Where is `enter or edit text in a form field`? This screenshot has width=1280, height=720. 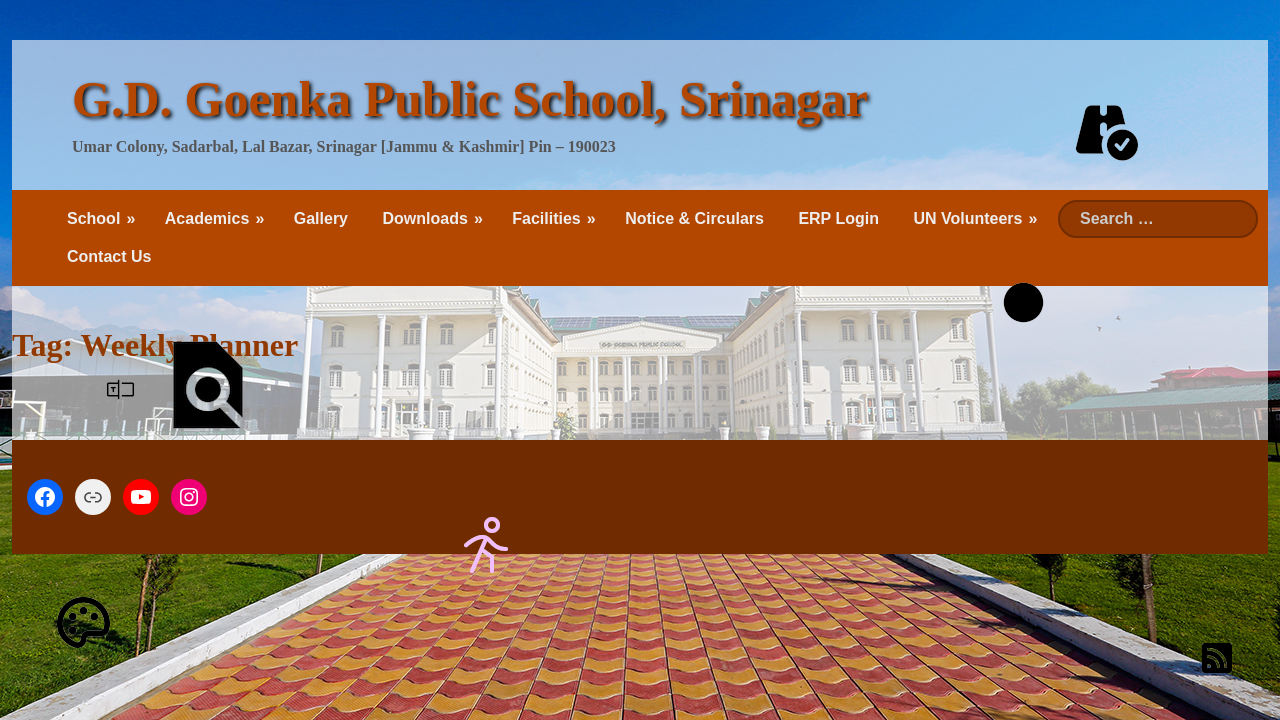 enter or edit text in a form field is located at coordinates (120, 389).